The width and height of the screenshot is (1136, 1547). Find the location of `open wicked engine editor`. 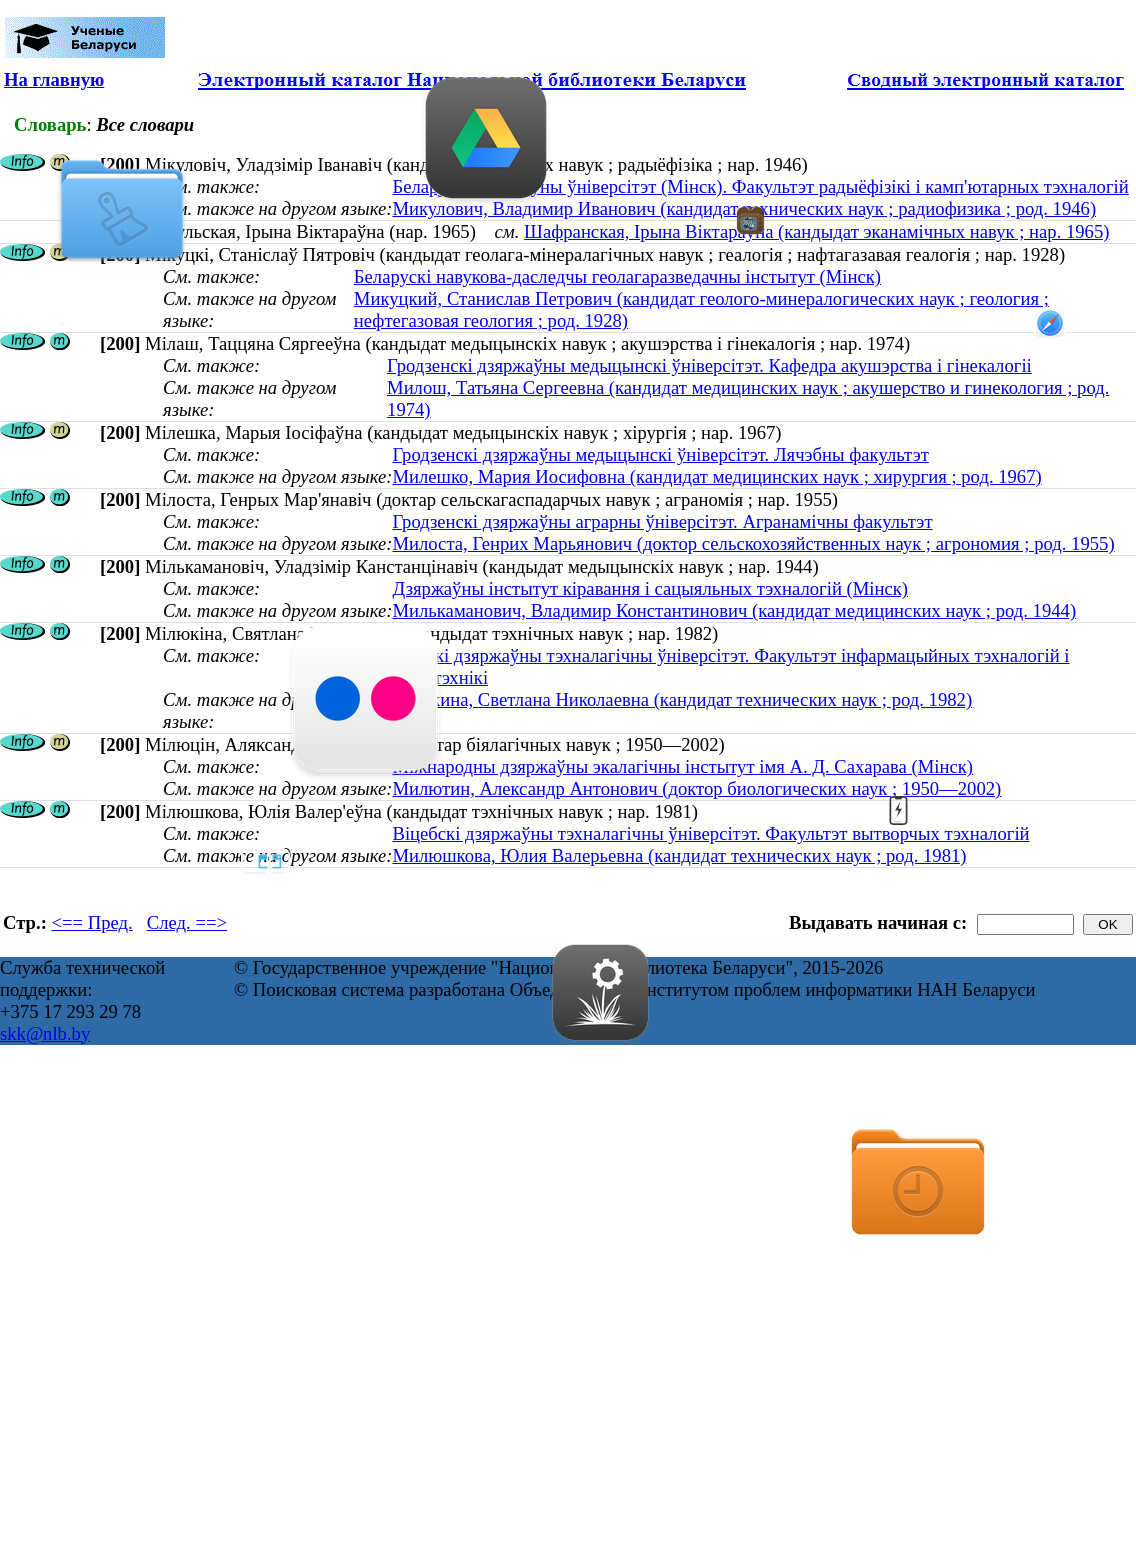

open wicked engine editor is located at coordinates (600, 992).